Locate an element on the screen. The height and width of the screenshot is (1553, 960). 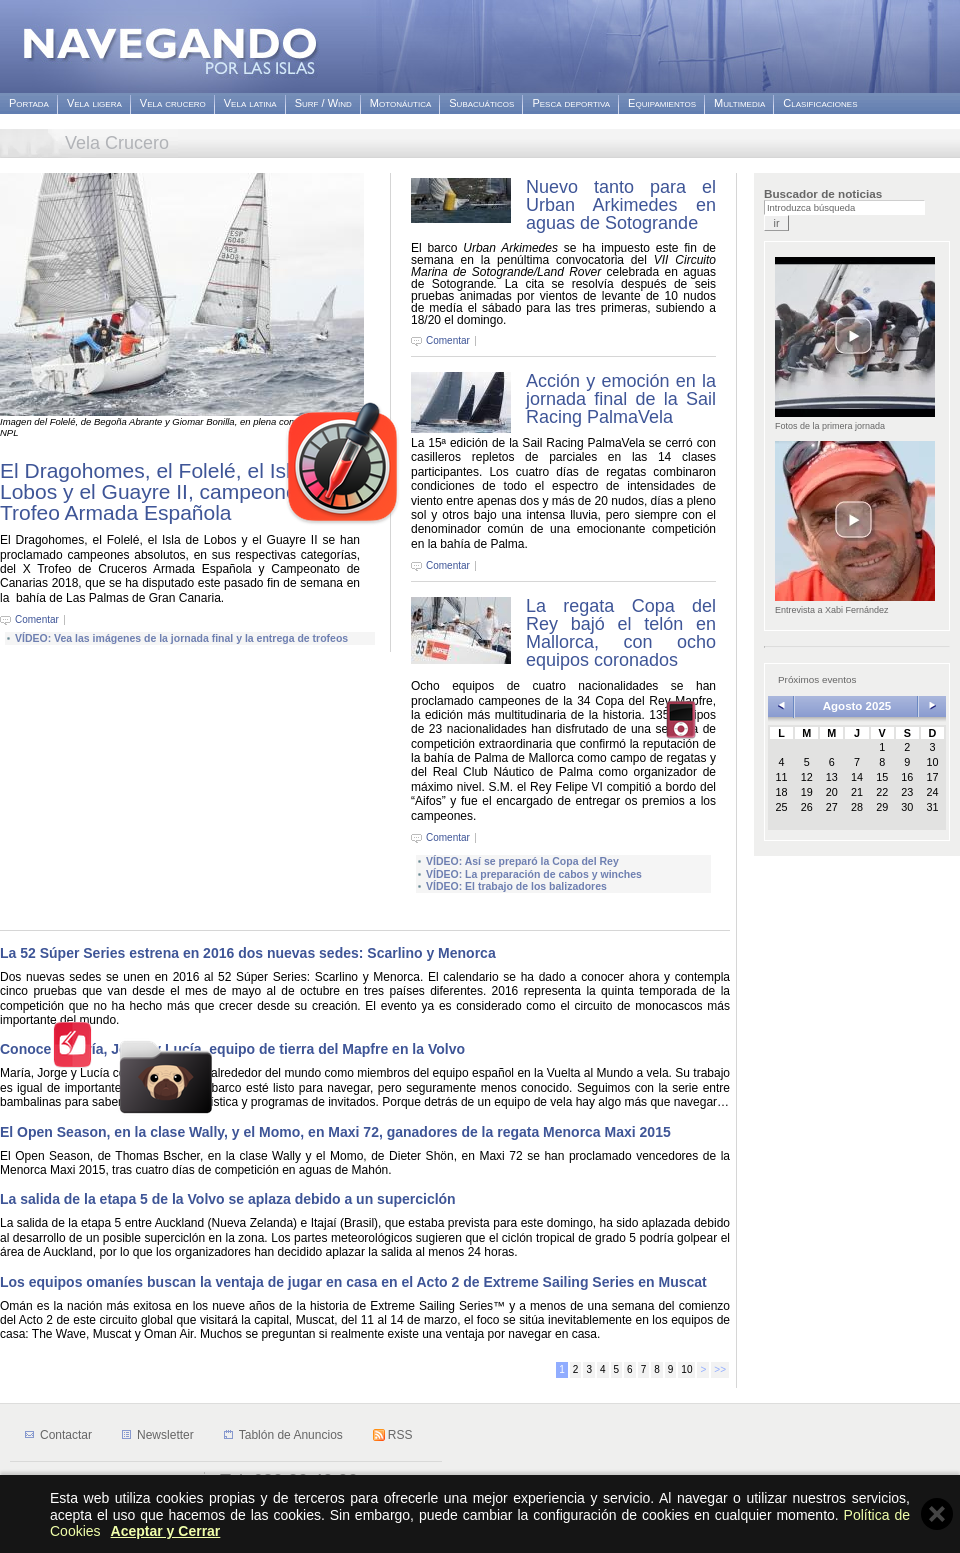
folder containing pug-related images or files is located at coordinates (165, 1079).